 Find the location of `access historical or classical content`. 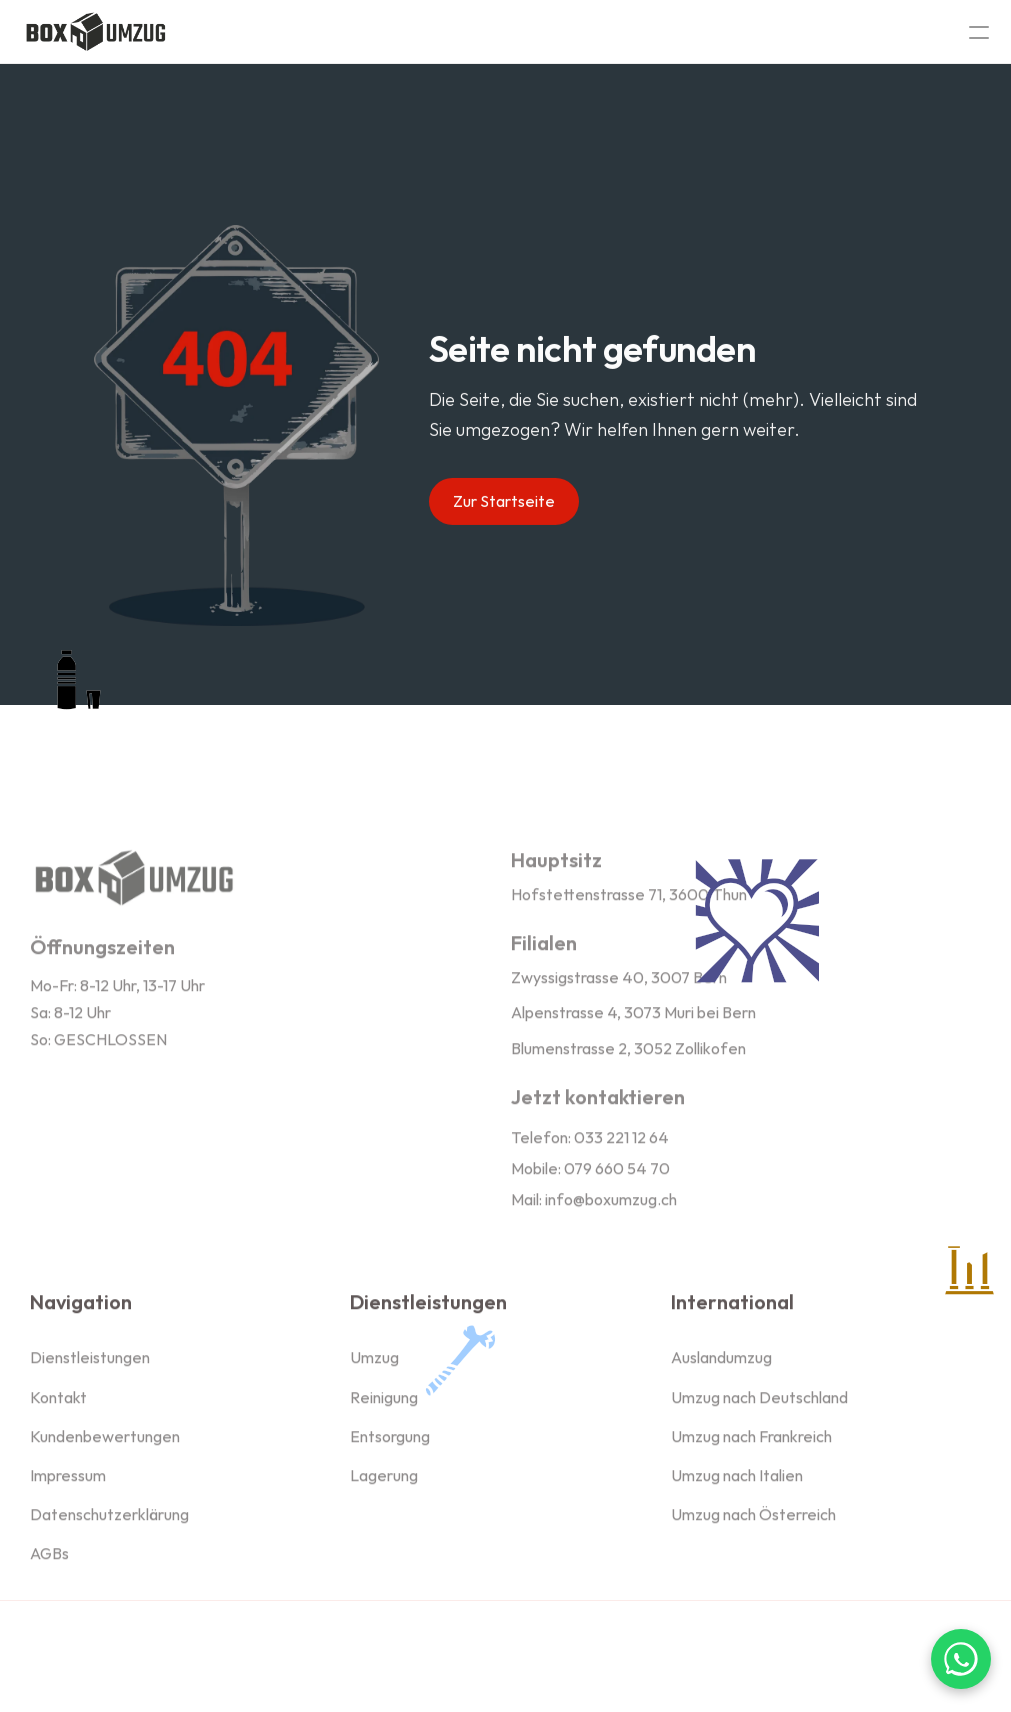

access historical or classical content is located at coordinates (969, 1269).